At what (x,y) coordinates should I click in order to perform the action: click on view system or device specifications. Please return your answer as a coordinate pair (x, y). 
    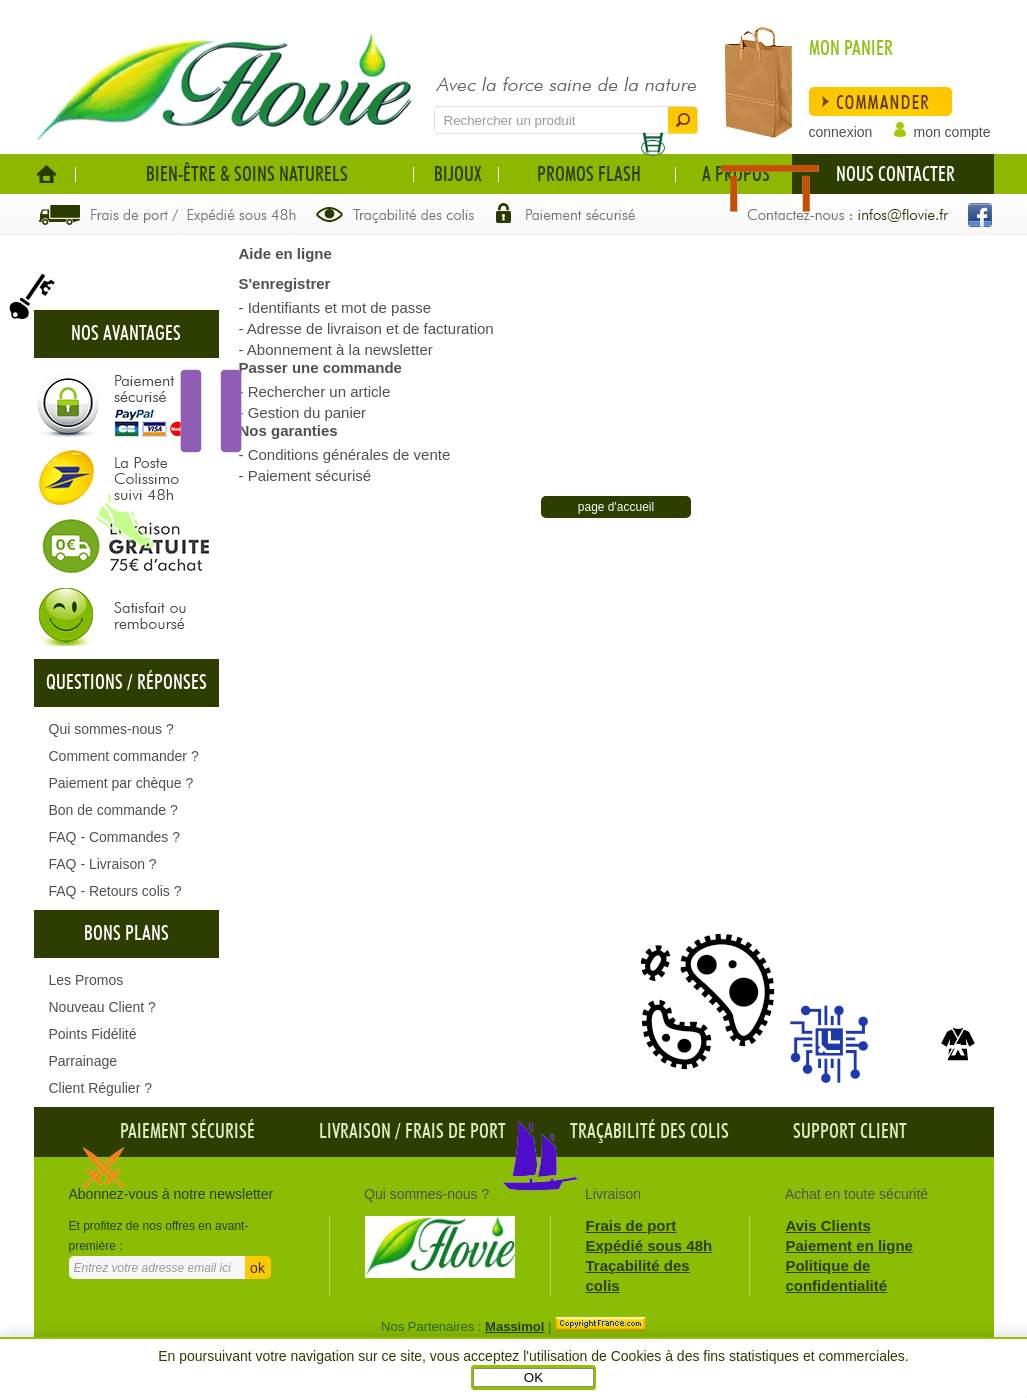
    Looking at the image, I should click on (829, 1044).